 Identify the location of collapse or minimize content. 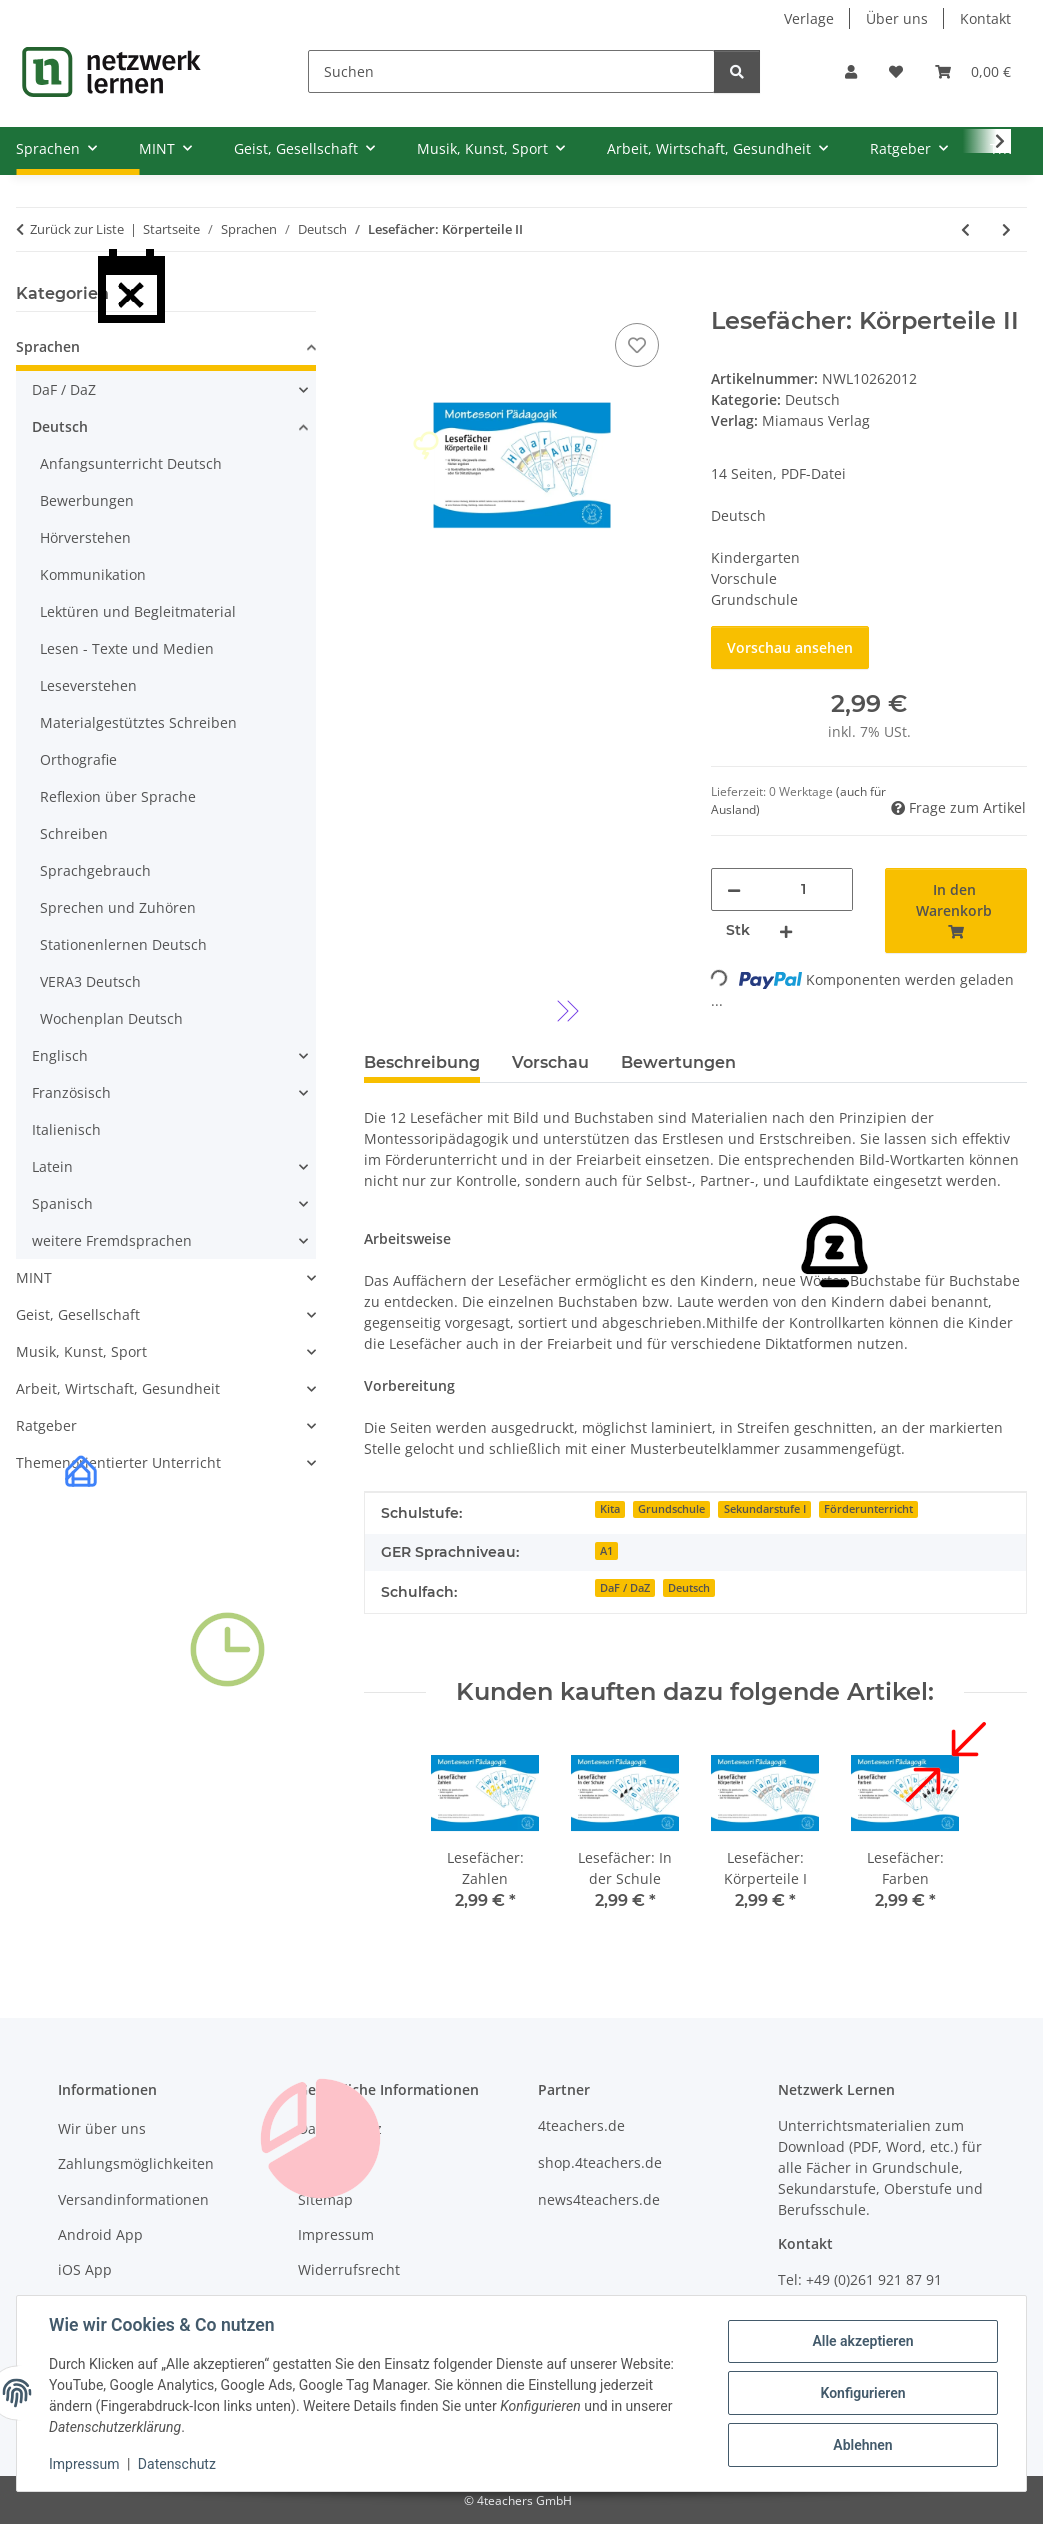
(946, 1762).